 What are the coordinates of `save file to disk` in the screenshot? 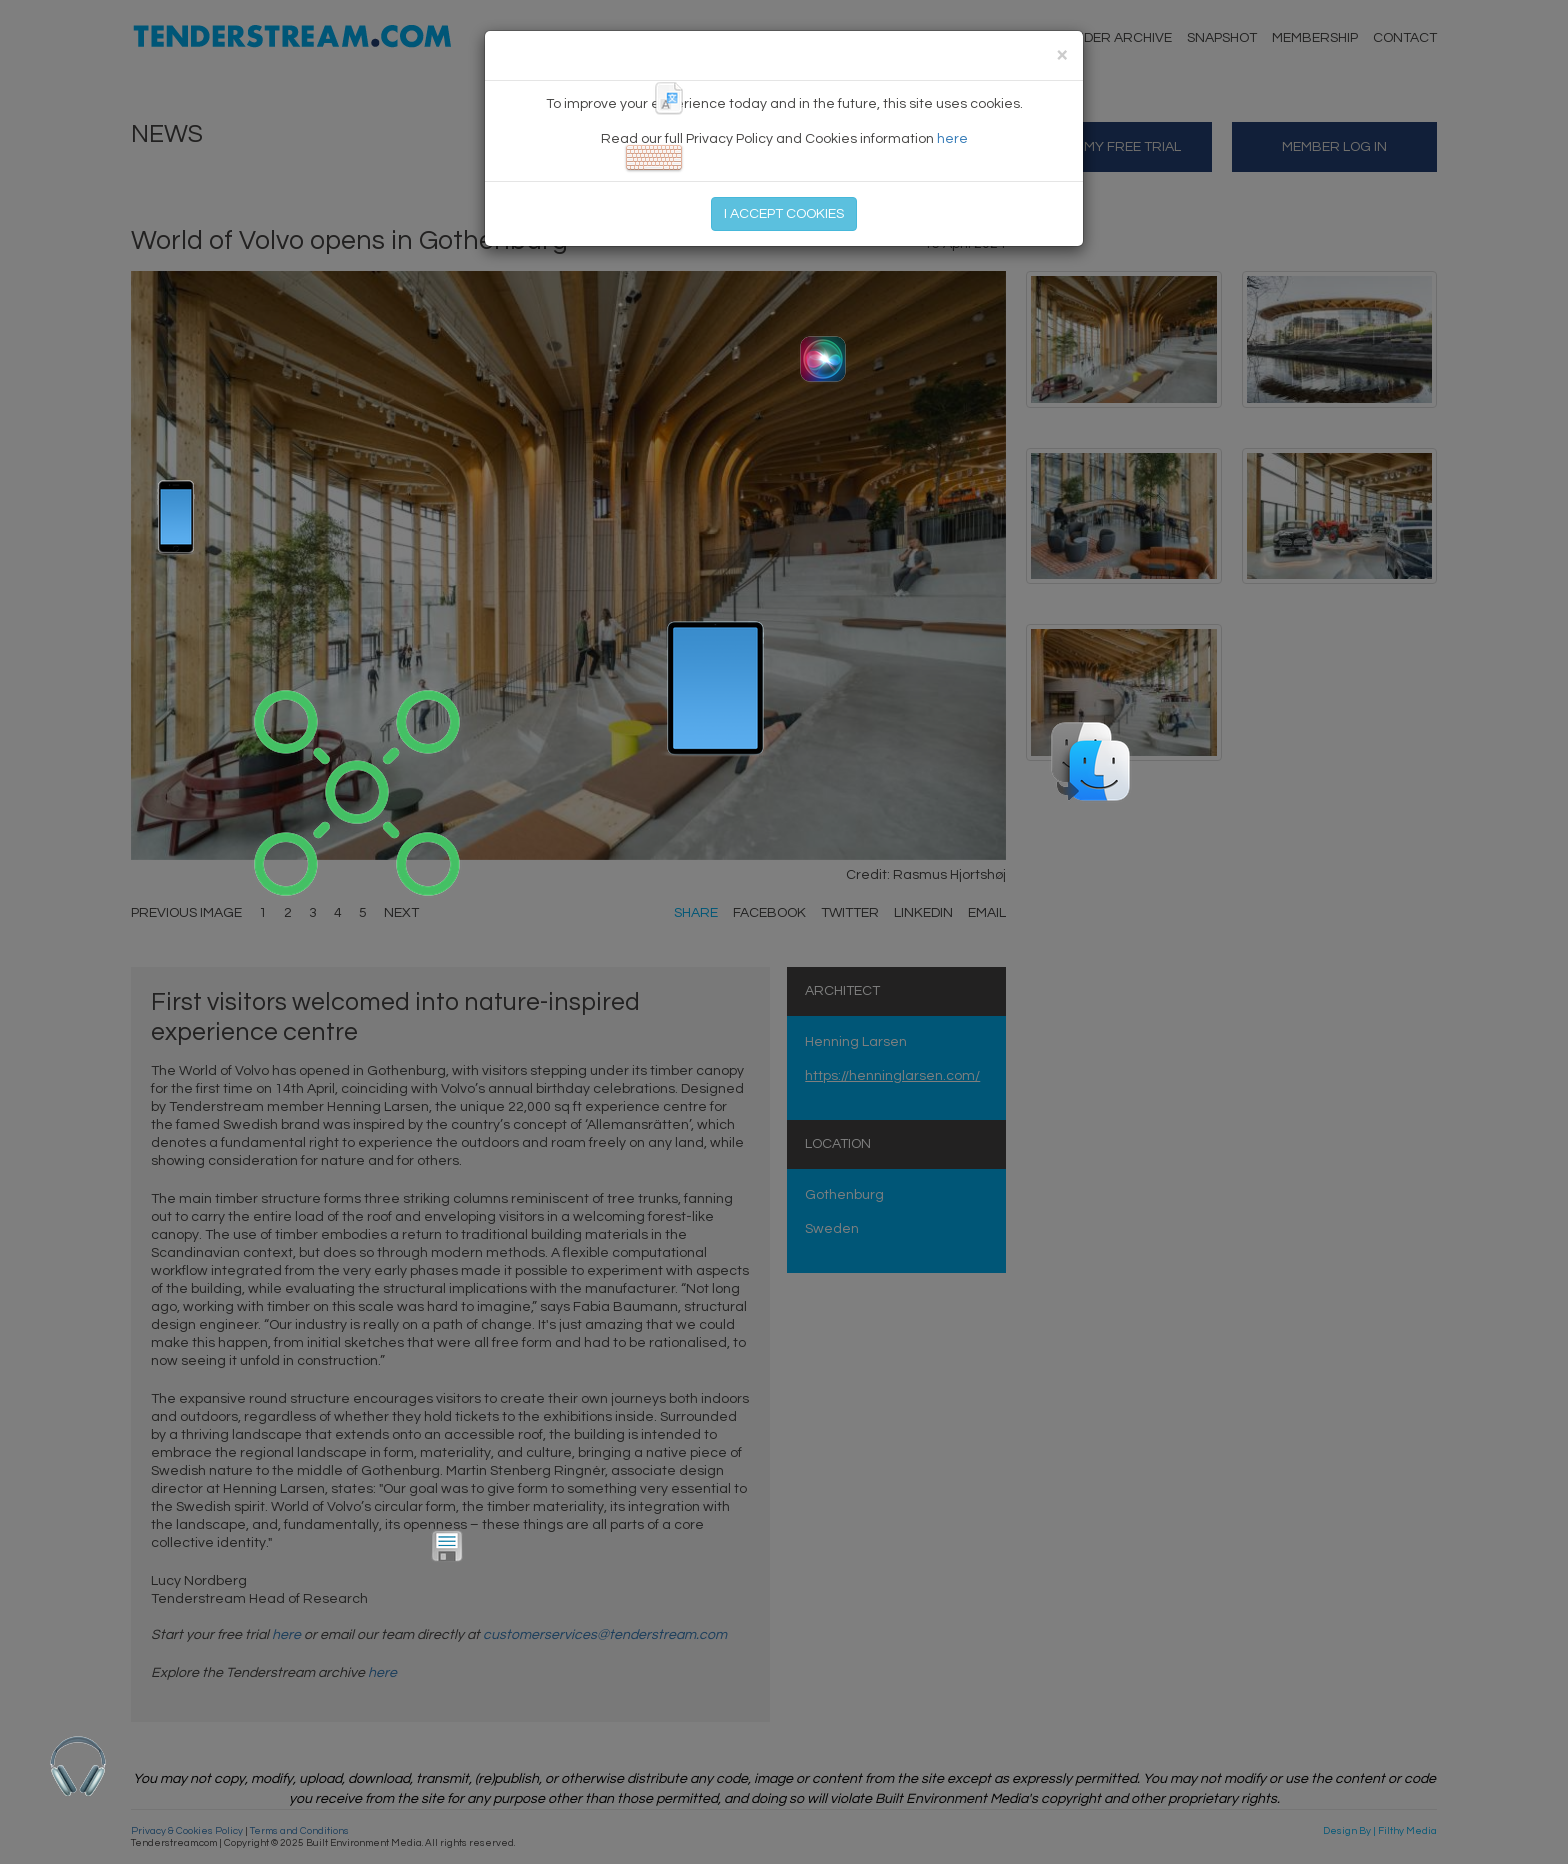 It's located at (447, 1546).